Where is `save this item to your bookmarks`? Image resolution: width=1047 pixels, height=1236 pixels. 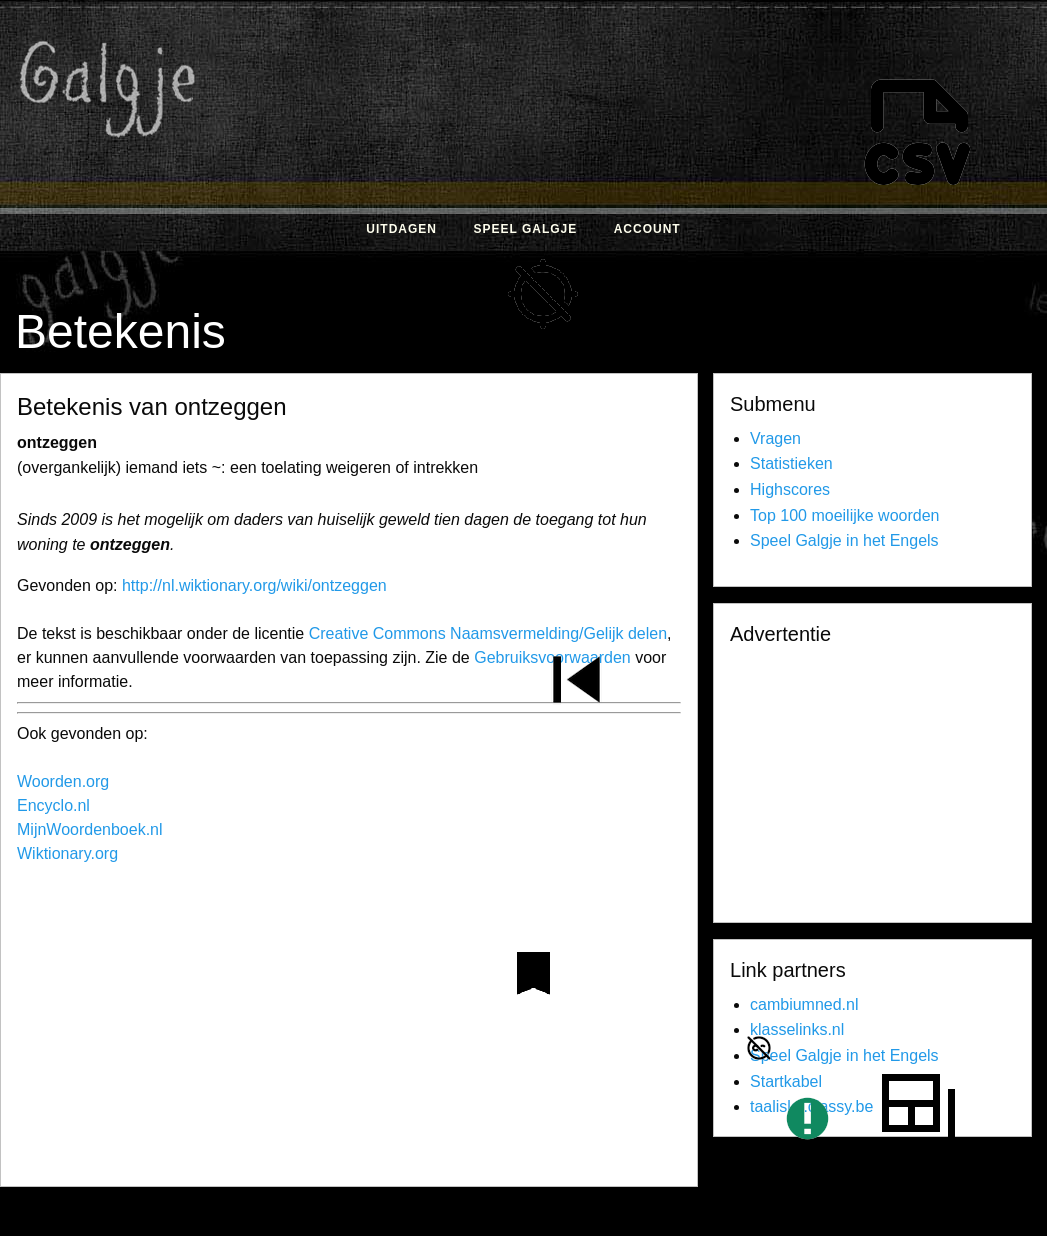
save this item to your bookmarks is located at coordinates (533, 973).